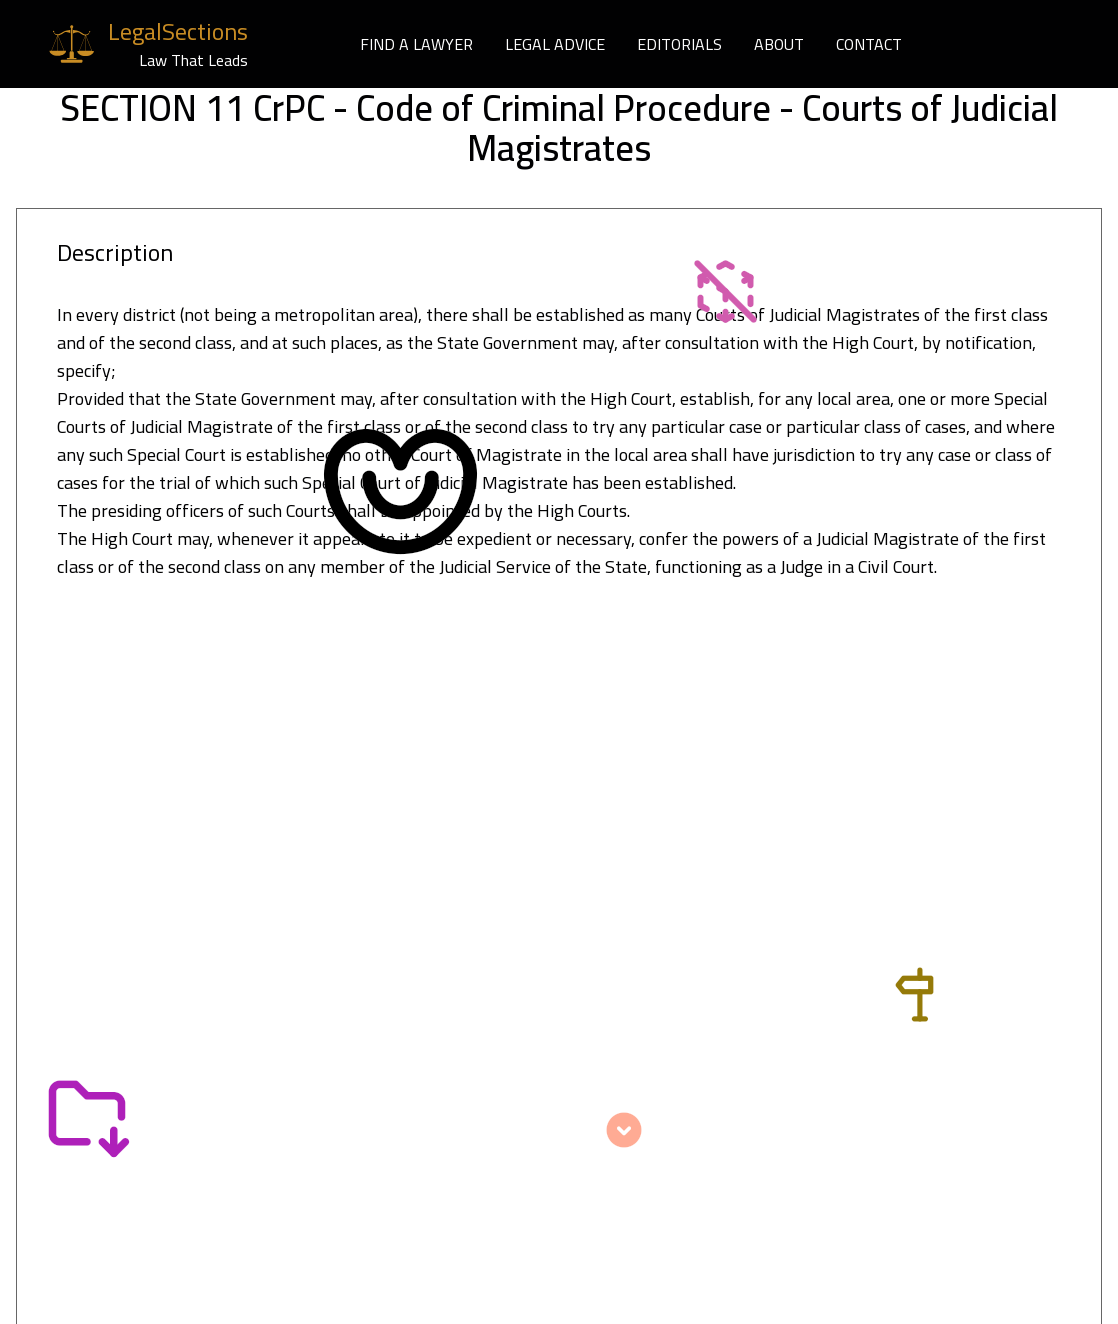 The width and height of the screenshot is (1118, 1324). I want to click on download folder contents, so click(87, 1115).